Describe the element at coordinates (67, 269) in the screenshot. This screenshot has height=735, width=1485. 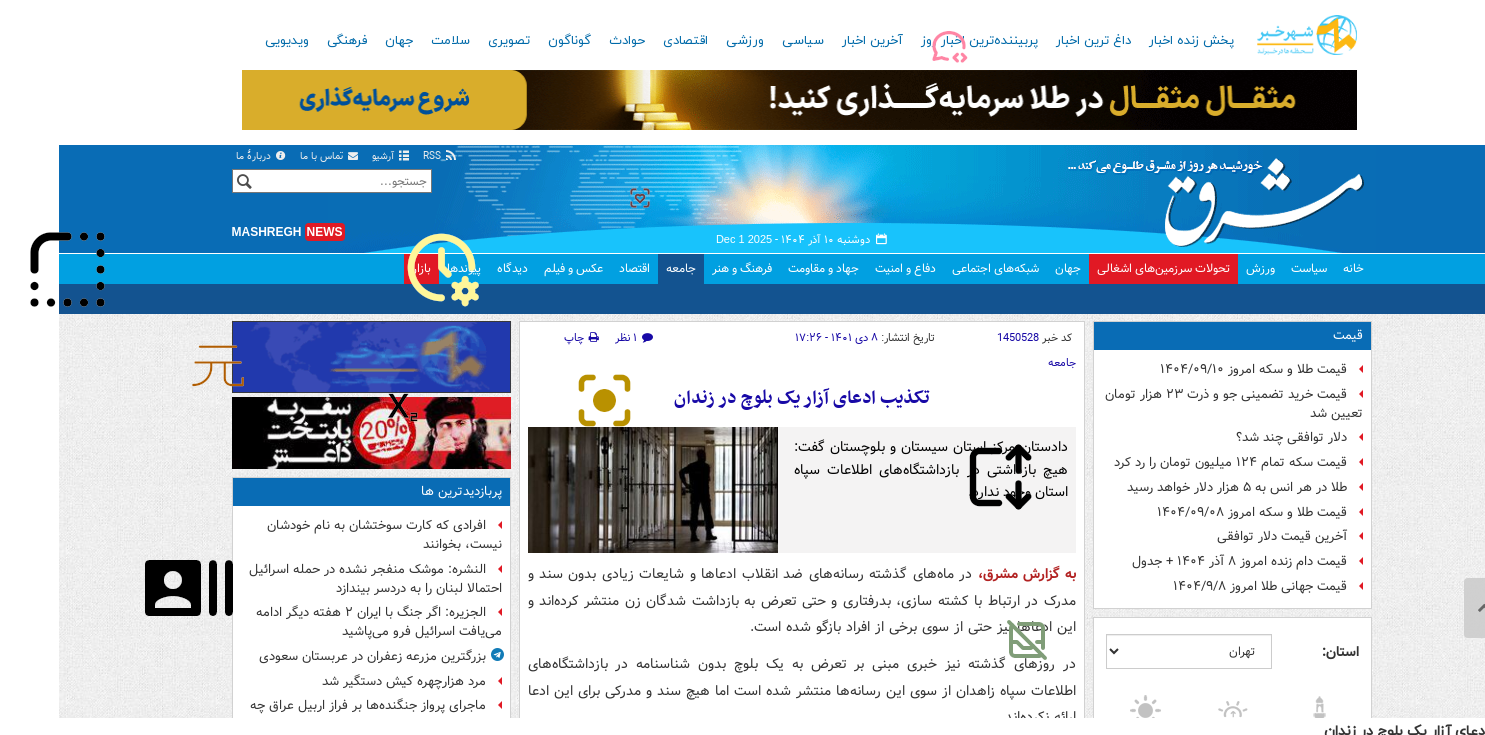
I see `adjust corner radius settings` at that location.